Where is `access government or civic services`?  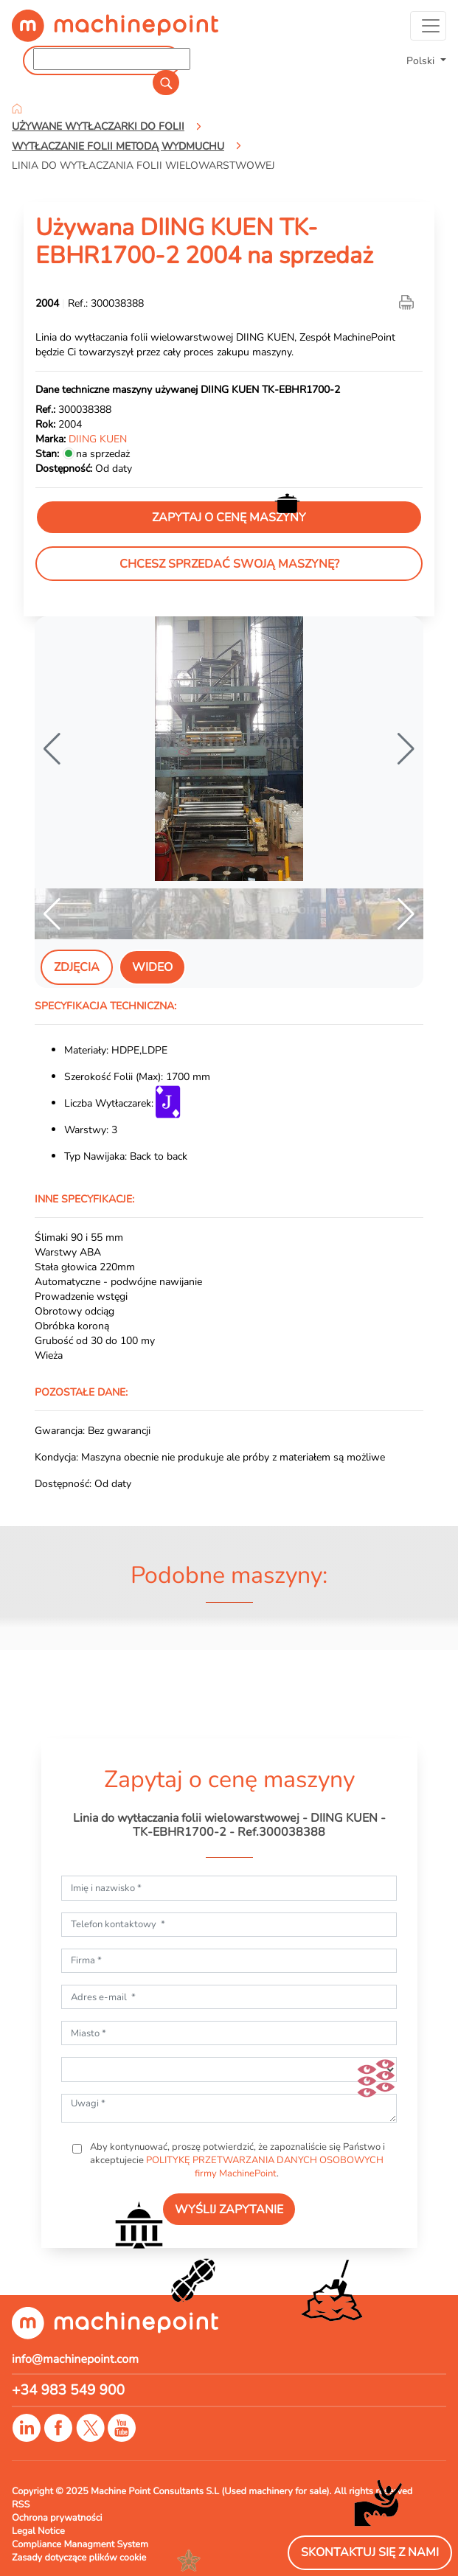 access government or civic services is located at coordinates (139, 2224).